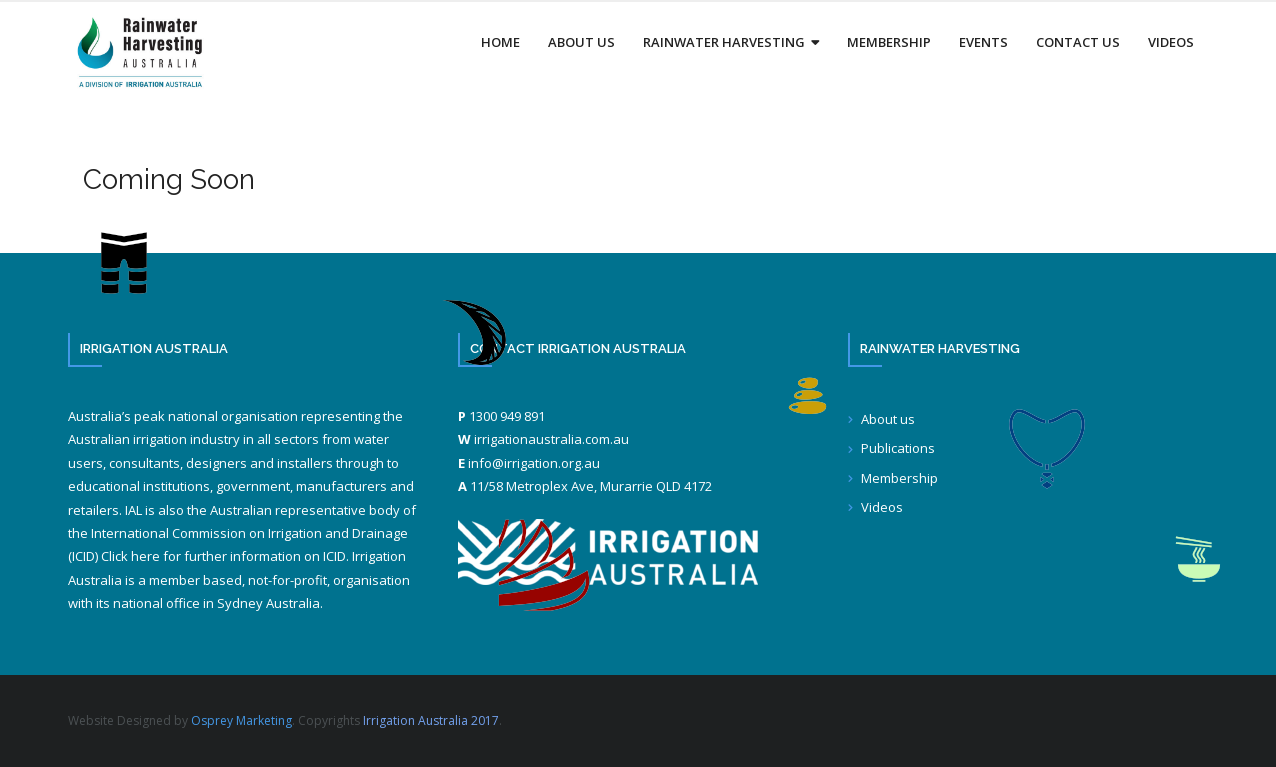  Describe the element at coordinates (807, 391) in the screenshot. I see `access meditation or mindfulness features` at that location.